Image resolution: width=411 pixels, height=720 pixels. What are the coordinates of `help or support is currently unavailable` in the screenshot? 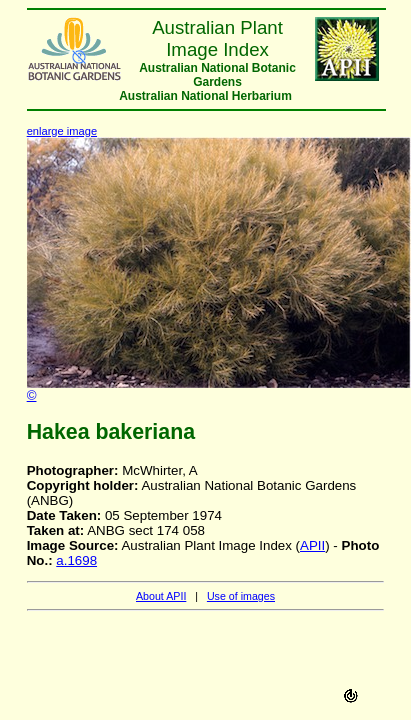 It's located at (79, 57).